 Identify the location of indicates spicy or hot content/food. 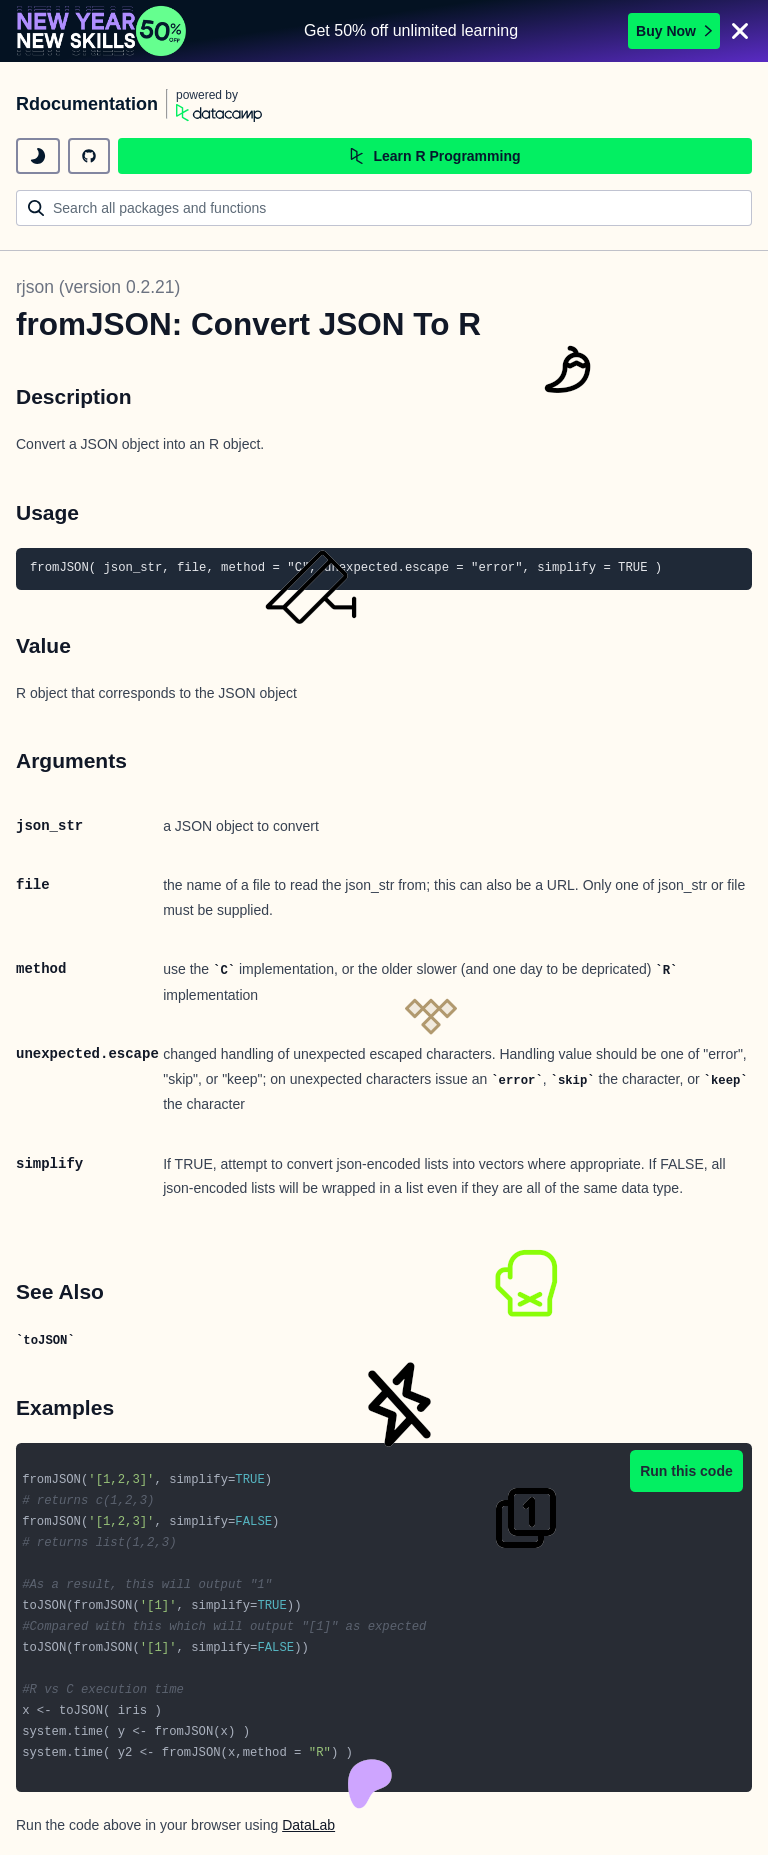
(570, 371).